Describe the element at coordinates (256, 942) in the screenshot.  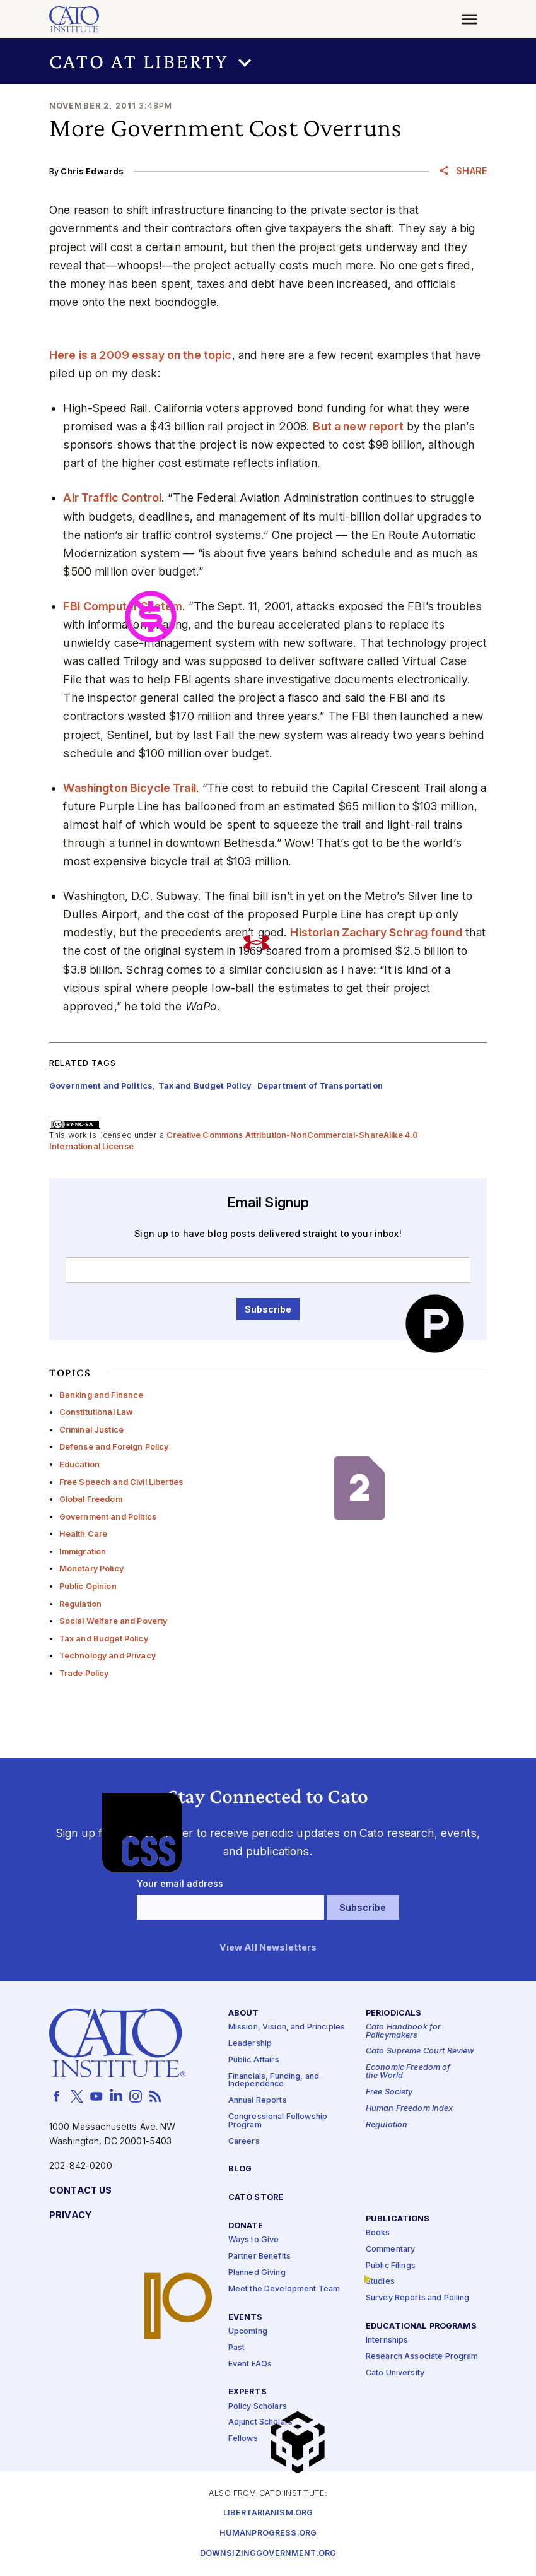
I see `under armour brand logo` at that location.